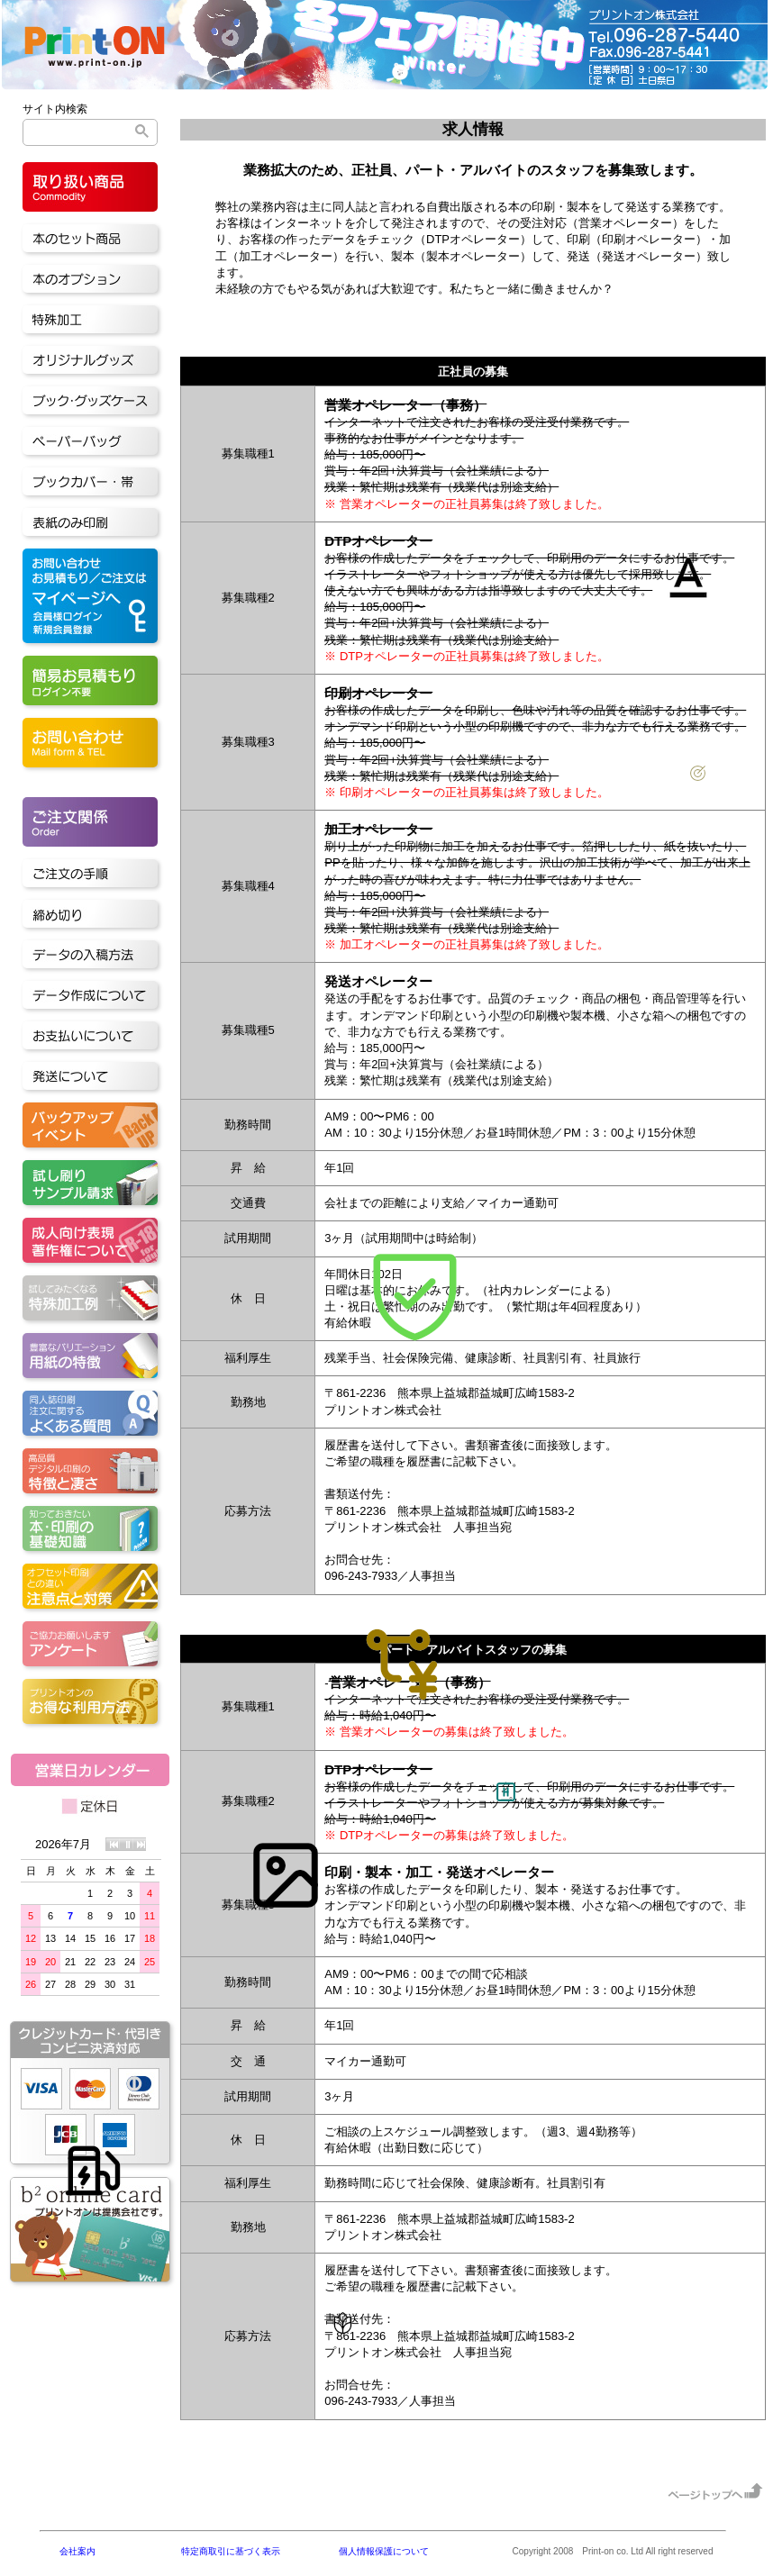 The width and height of the screenshot is (773, 2576). Describe the element at coordinates (697, 773) in the screenshot. I see `set a goal or target` at that location.